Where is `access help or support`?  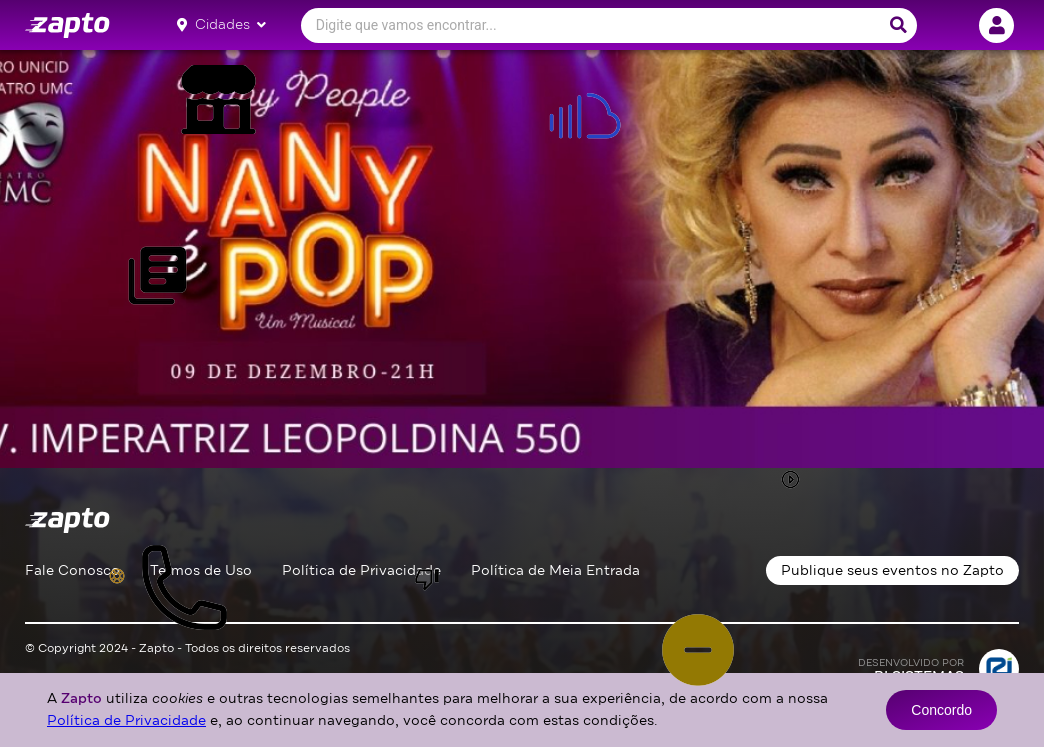
access help or support is located at coordinates (117, 576).